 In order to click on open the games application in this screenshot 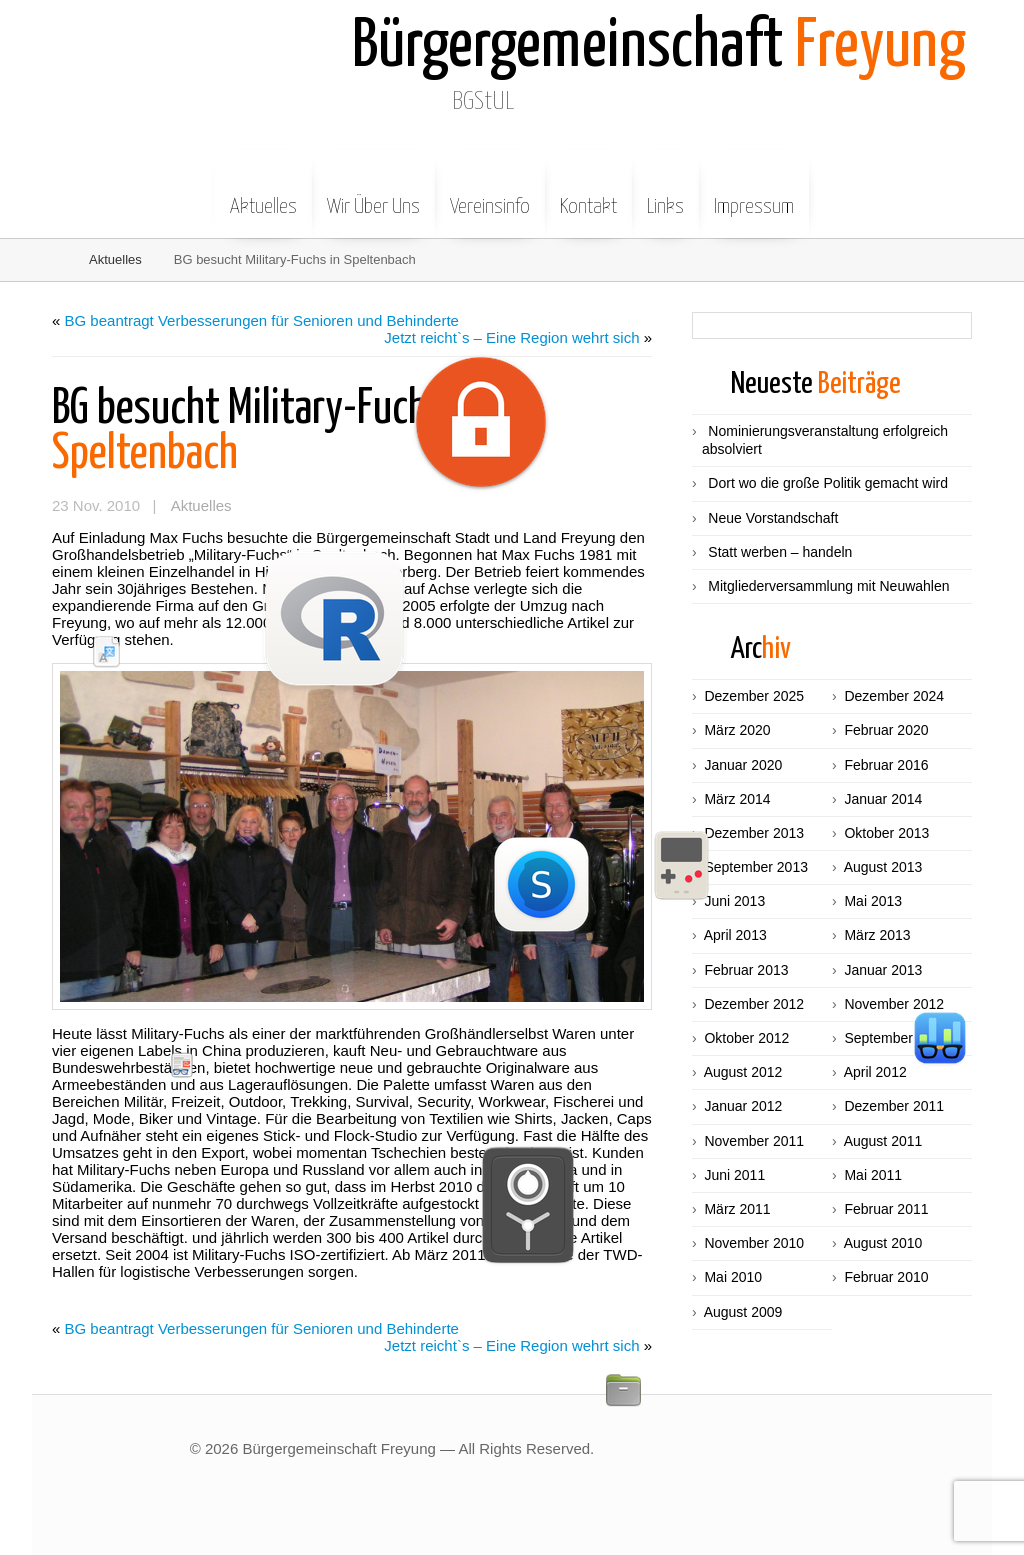, I will do `click(681, 865)`.